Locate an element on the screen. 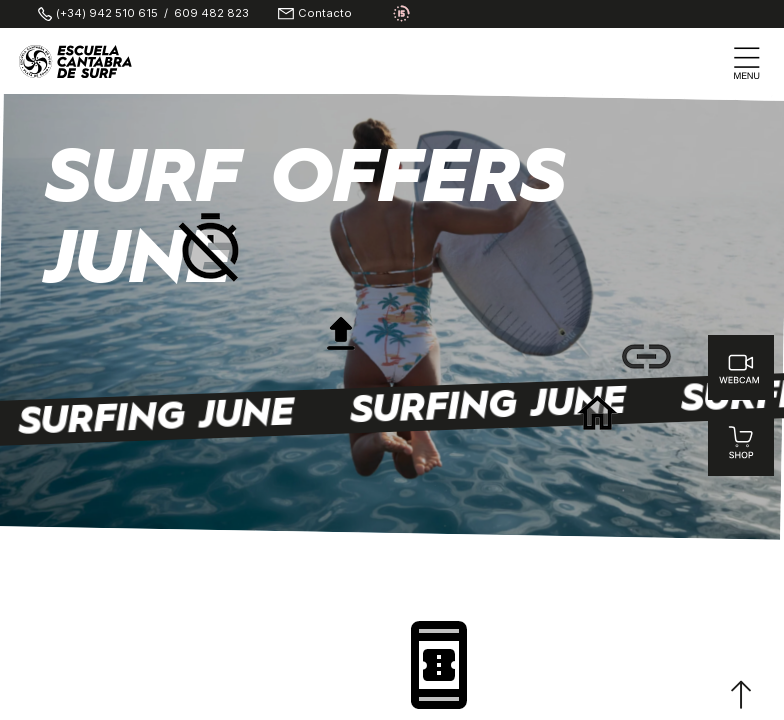 The height and width of the screenshot is (720, 784). set a 15-minute timer is located at coordinates (401, 13).